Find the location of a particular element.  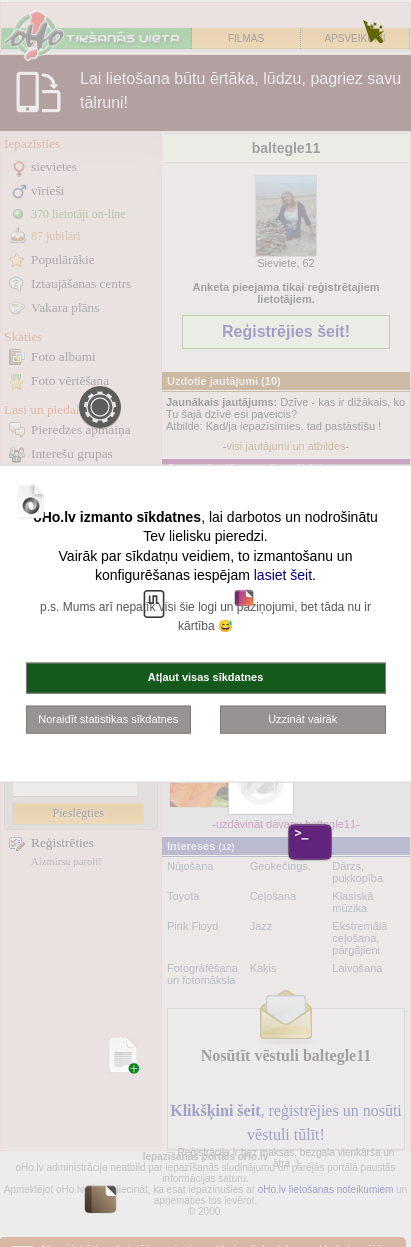

open root terminal with administrator privileges is located at coordinates (310, 842).